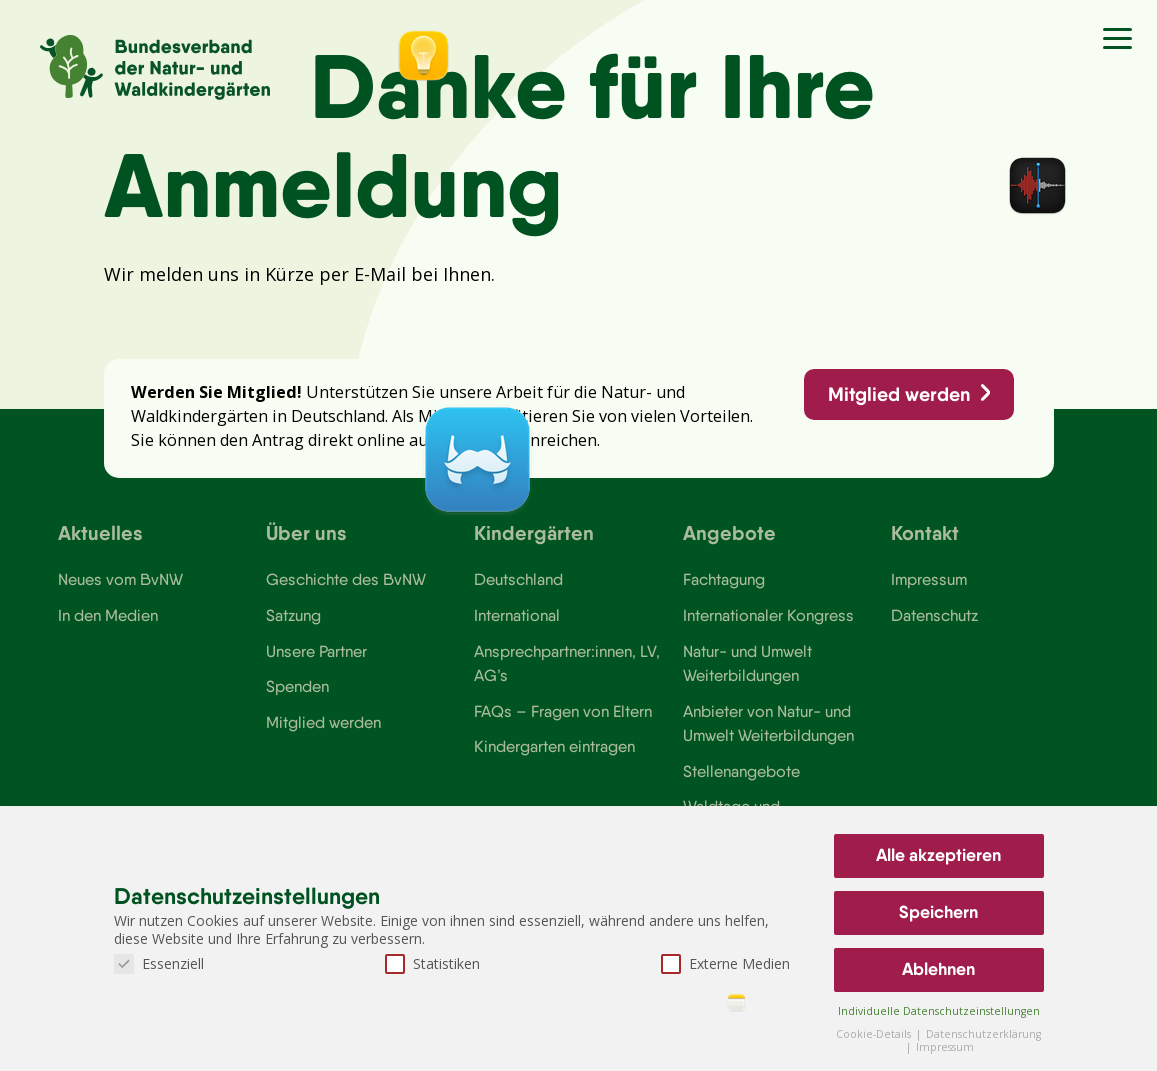 The image size is (1157, 1071). I want to click on open the Notes app, so click(736, 1002).